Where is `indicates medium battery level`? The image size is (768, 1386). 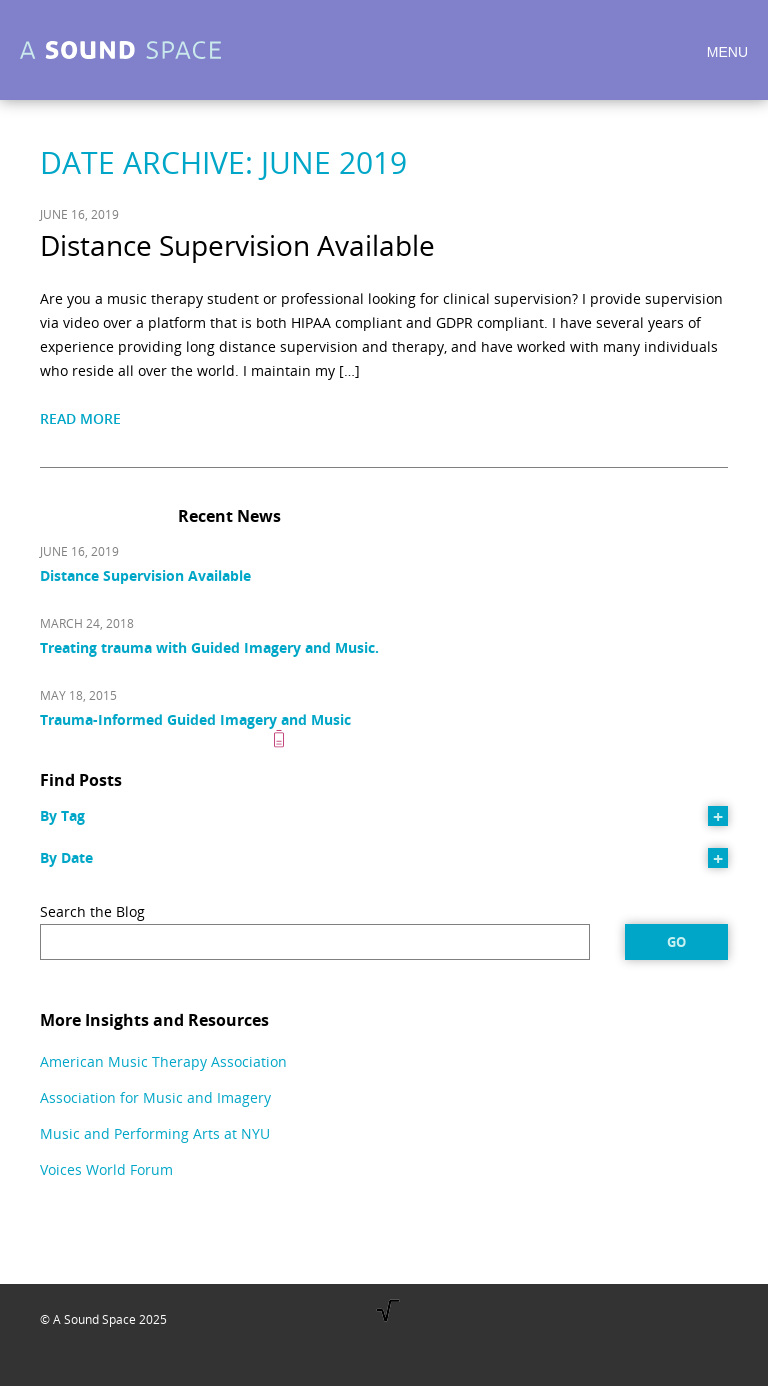 indicates medium battery level is located at coordinates (279, 739).